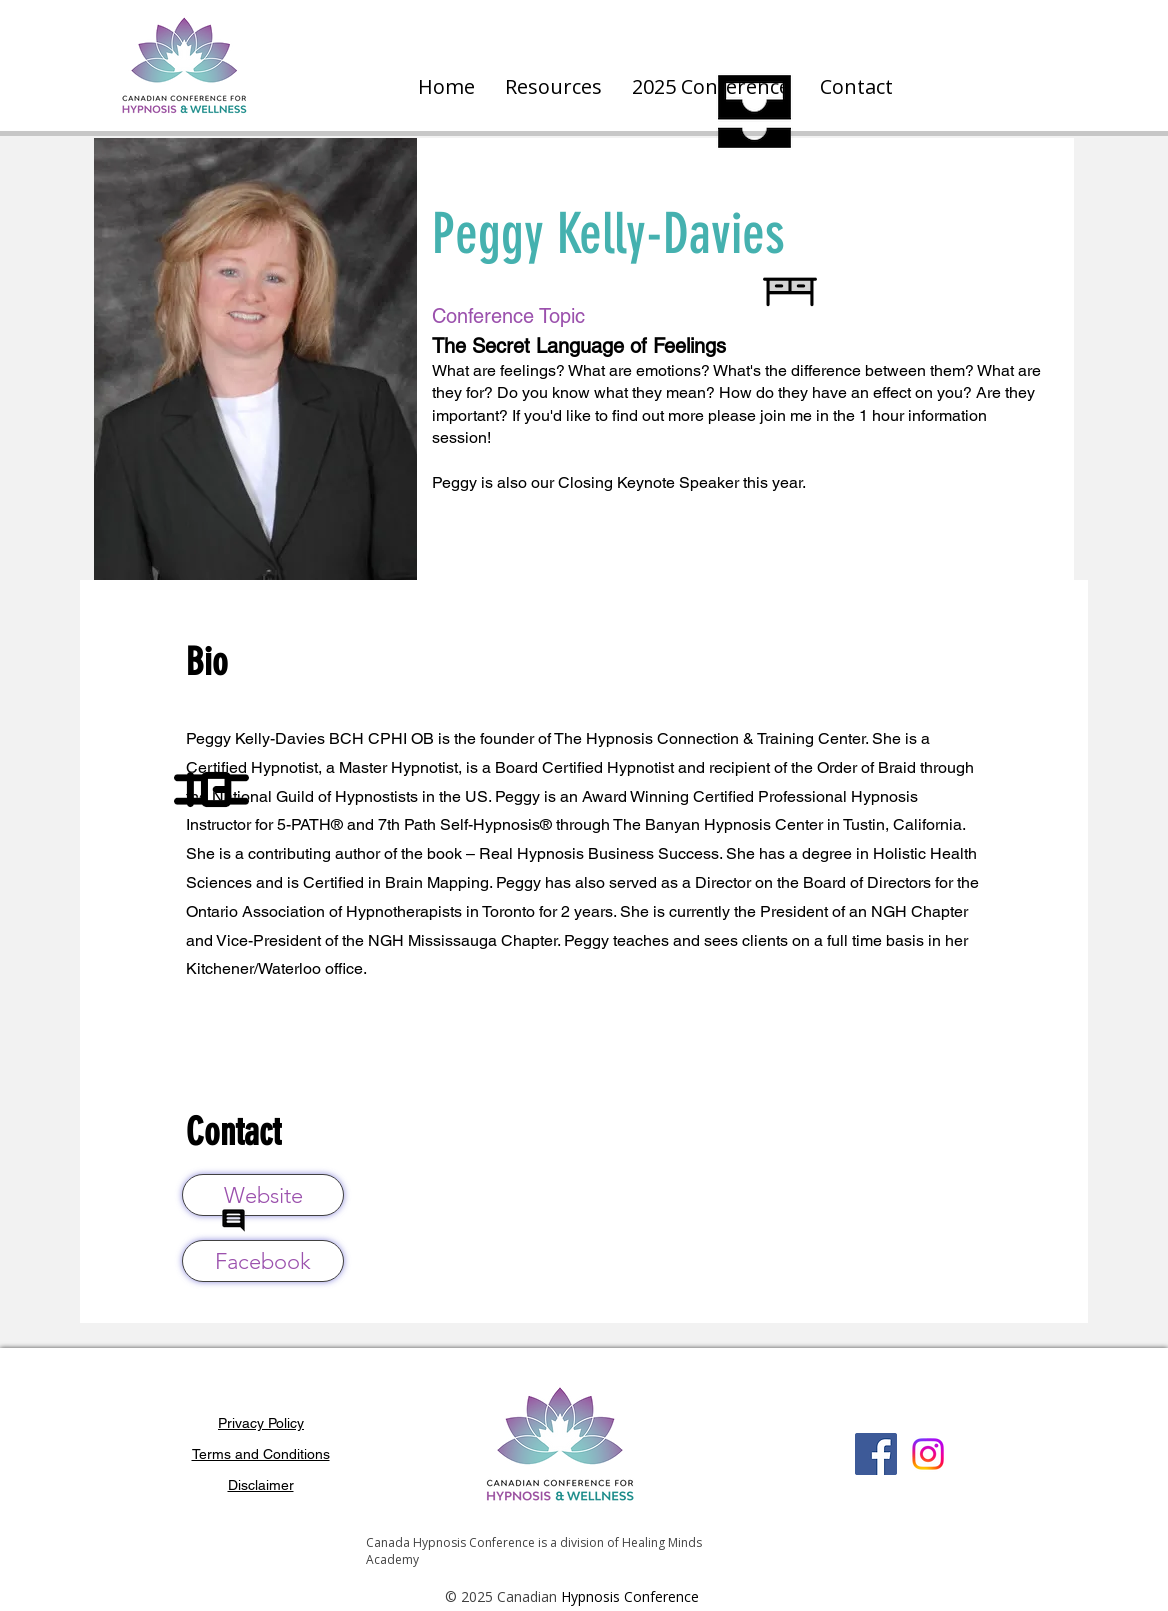 This screenshot has width=1168, height=1611. Describe the element at coordinates (754, 111) in the screenshot. I see `view all inboxes` at that location.